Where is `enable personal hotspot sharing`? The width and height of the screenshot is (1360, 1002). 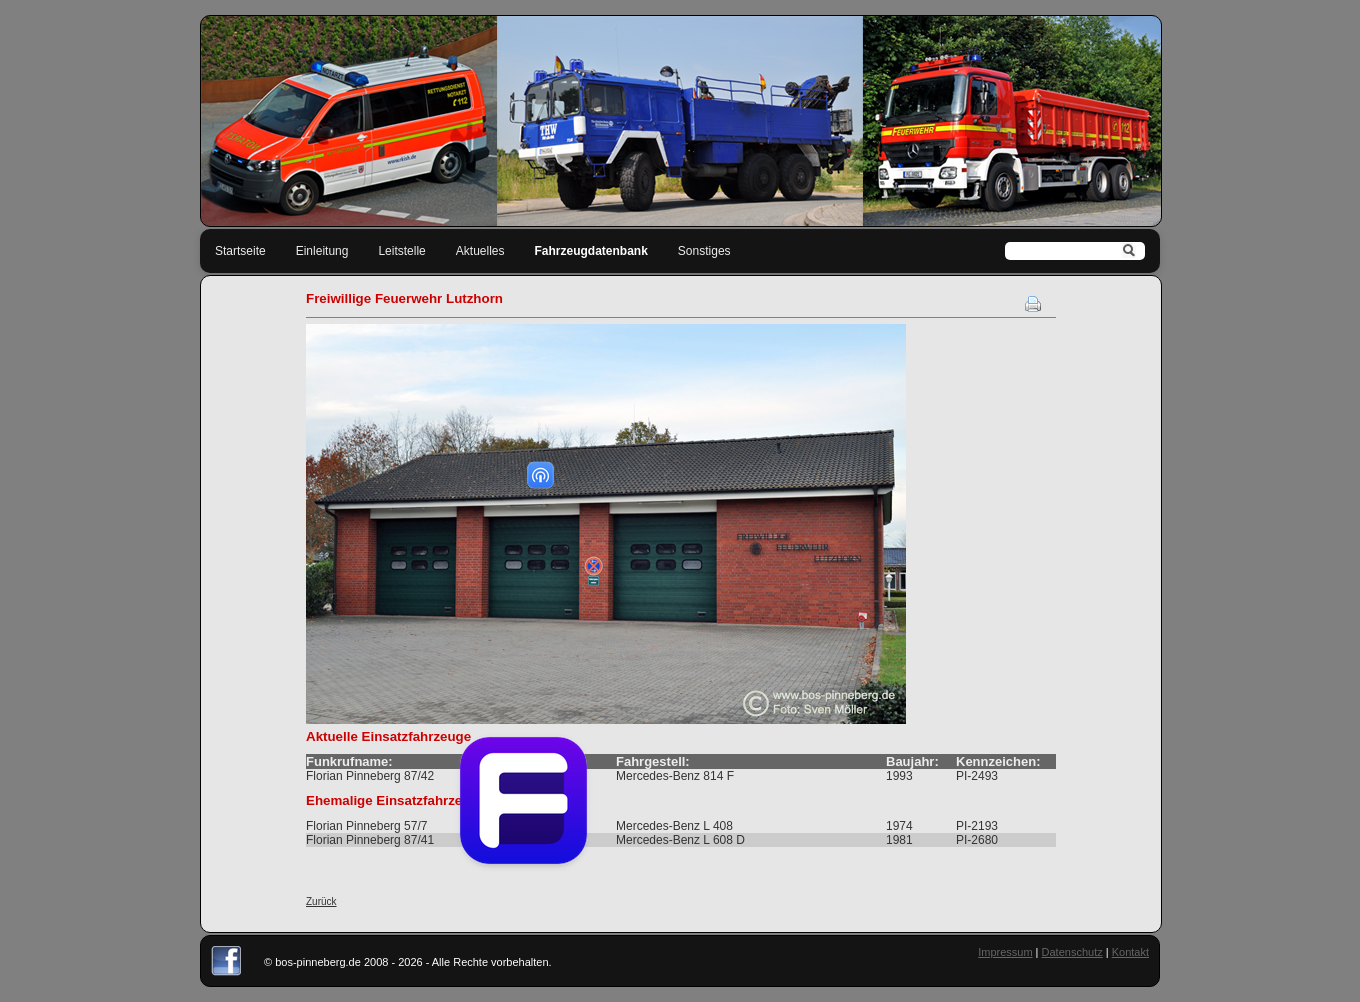
enable personal hotspot sharing is located at coordinates (540, 475).